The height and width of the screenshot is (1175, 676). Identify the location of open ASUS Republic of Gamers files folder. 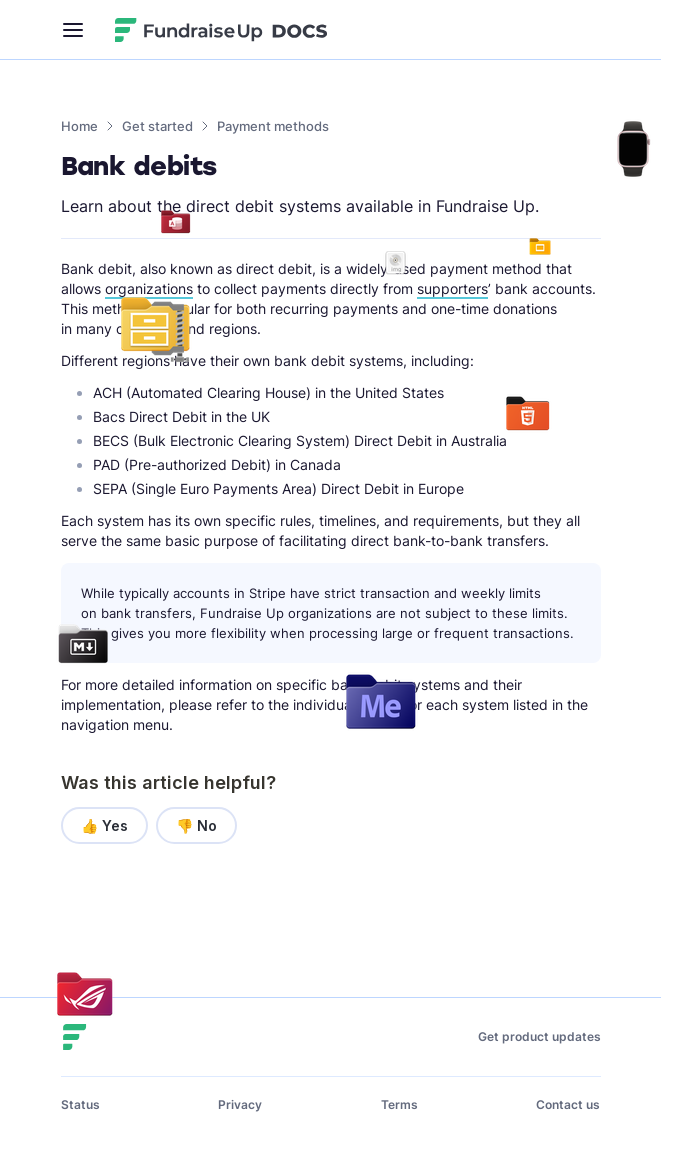
(84, 995).